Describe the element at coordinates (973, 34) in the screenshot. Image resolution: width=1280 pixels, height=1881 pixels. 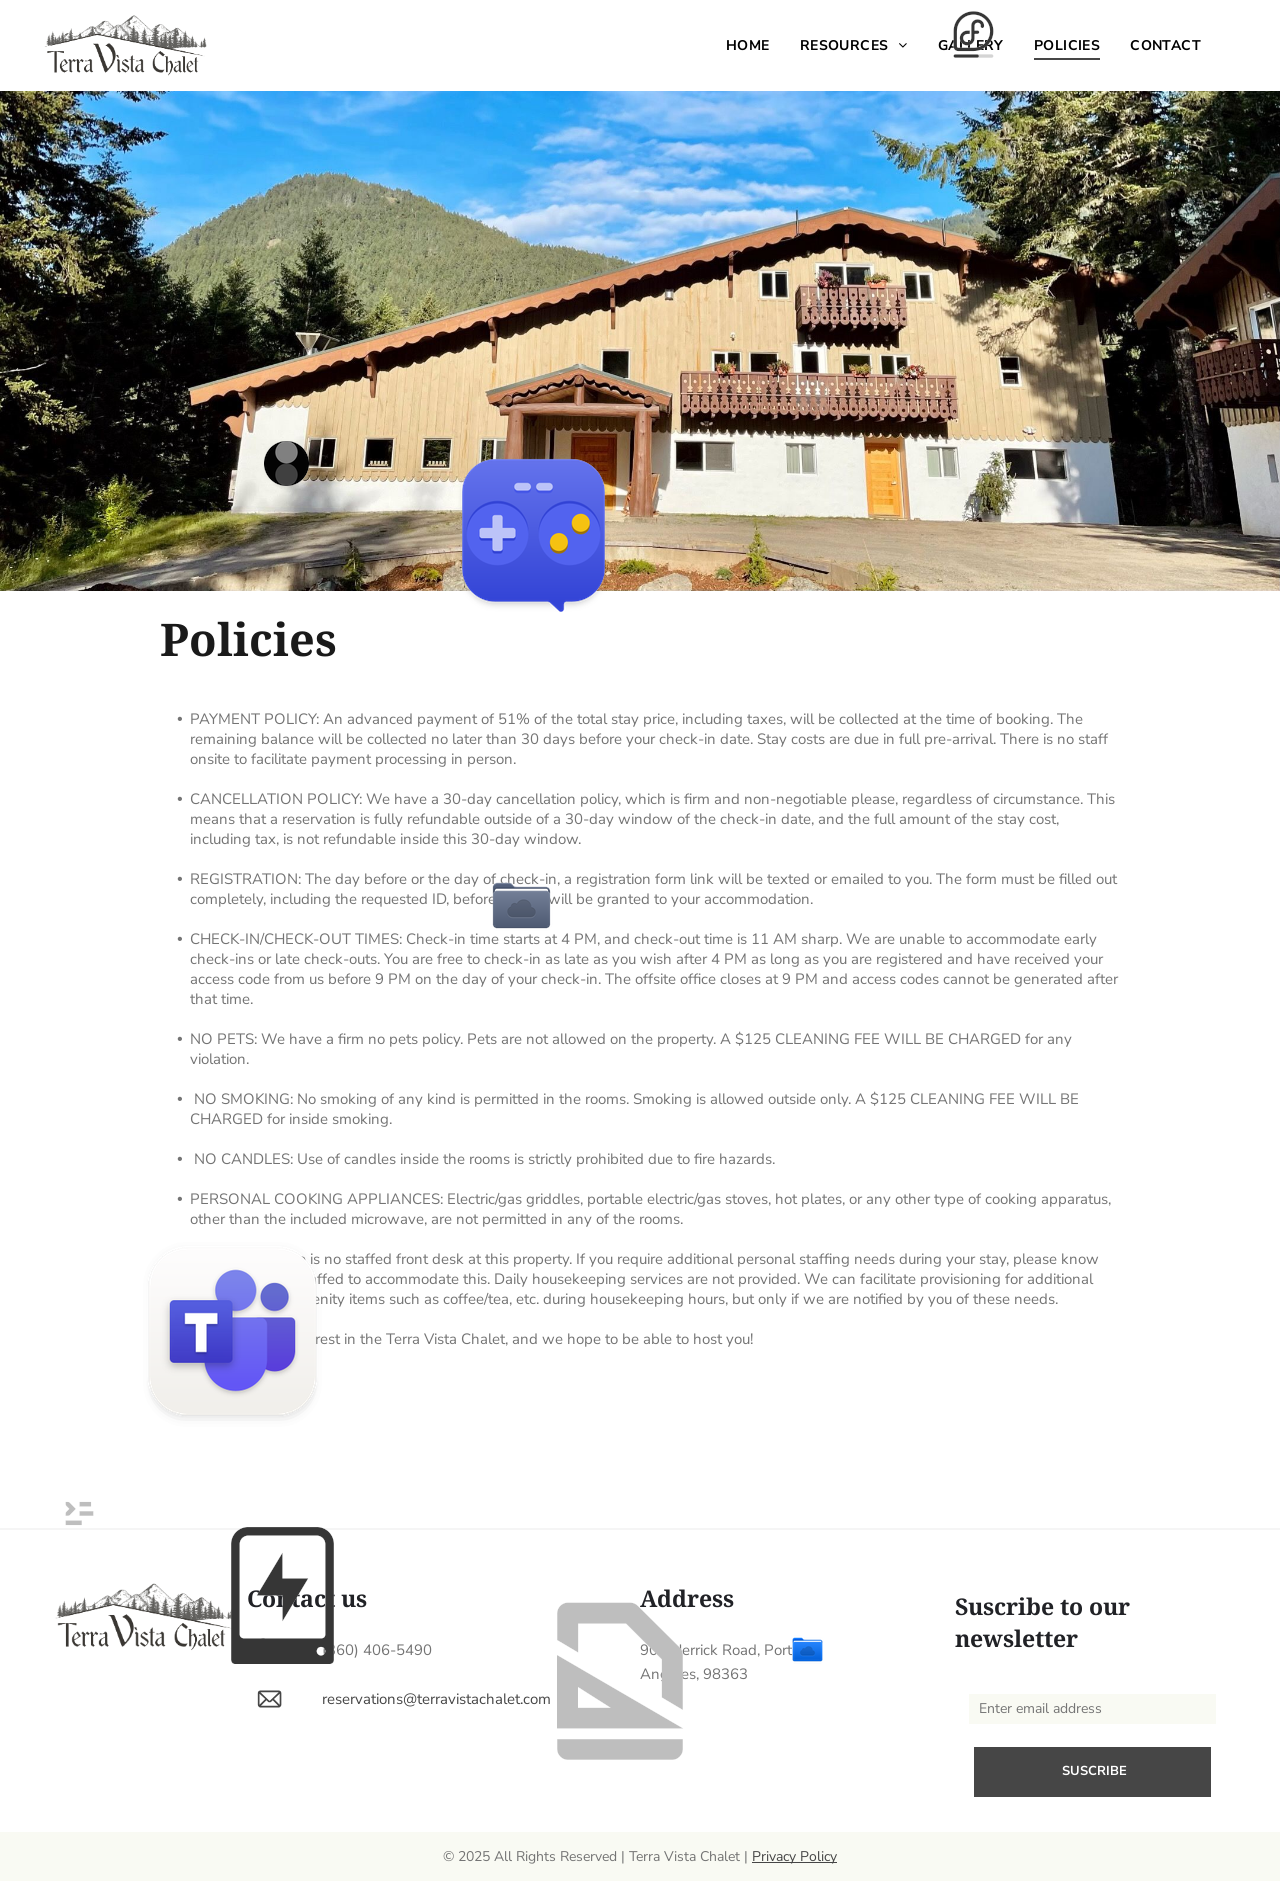
I see `launch fedora linux installer` at that location.